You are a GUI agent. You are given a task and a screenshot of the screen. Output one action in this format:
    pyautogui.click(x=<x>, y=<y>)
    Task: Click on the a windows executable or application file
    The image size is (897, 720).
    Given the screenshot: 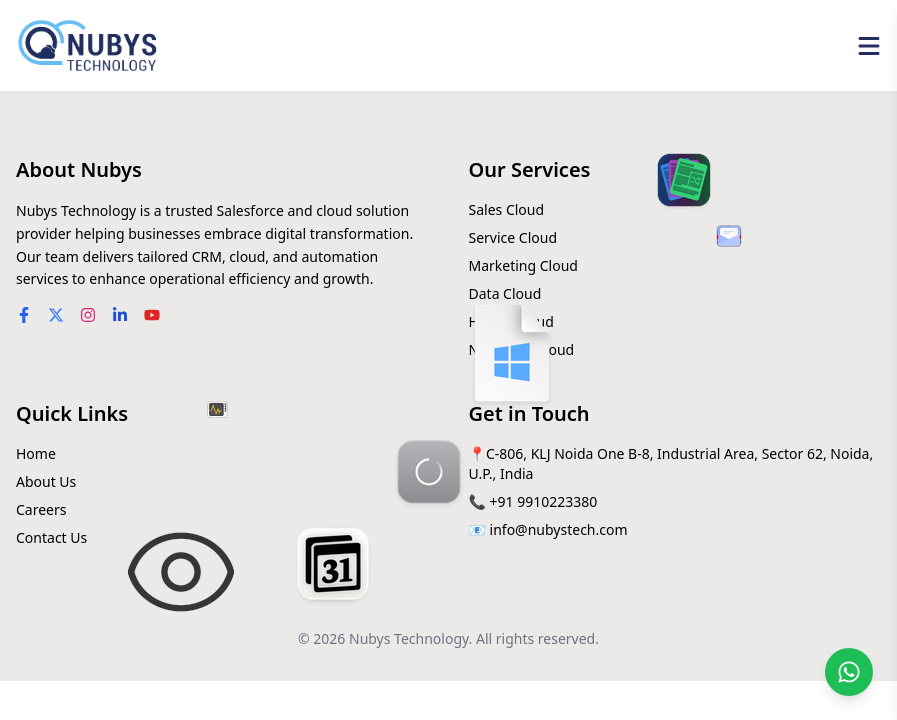 What is the action you would take?
    pyautogui.click(x=512, y=355)
    